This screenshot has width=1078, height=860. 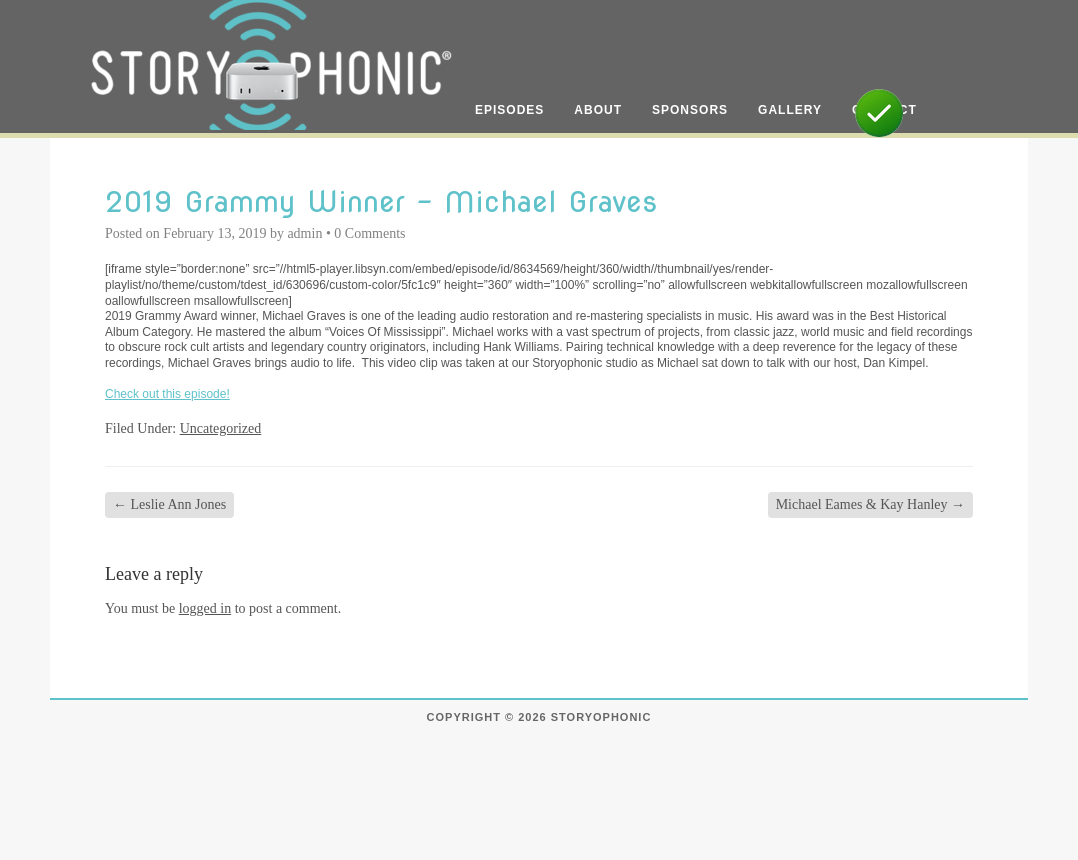 What do you see at coordinates (853, 87) in the screenshot?
I see `indicates a successfully completed action` at bounding box center [853, 87].